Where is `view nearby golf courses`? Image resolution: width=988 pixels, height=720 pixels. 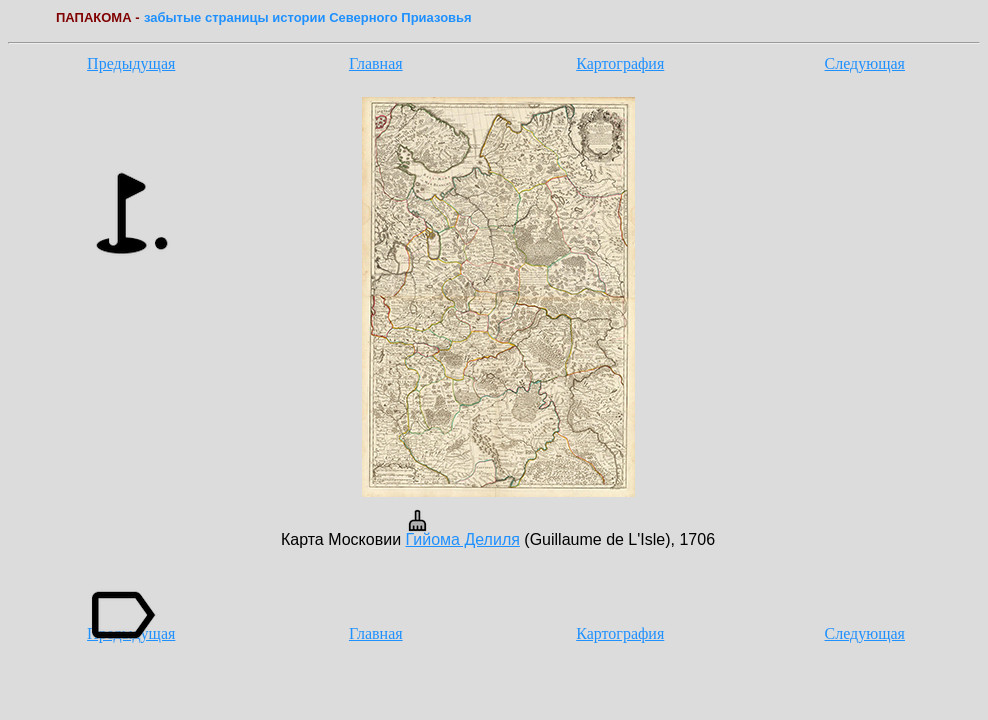 view nearby golf courses is located at coordinates (130, 212).